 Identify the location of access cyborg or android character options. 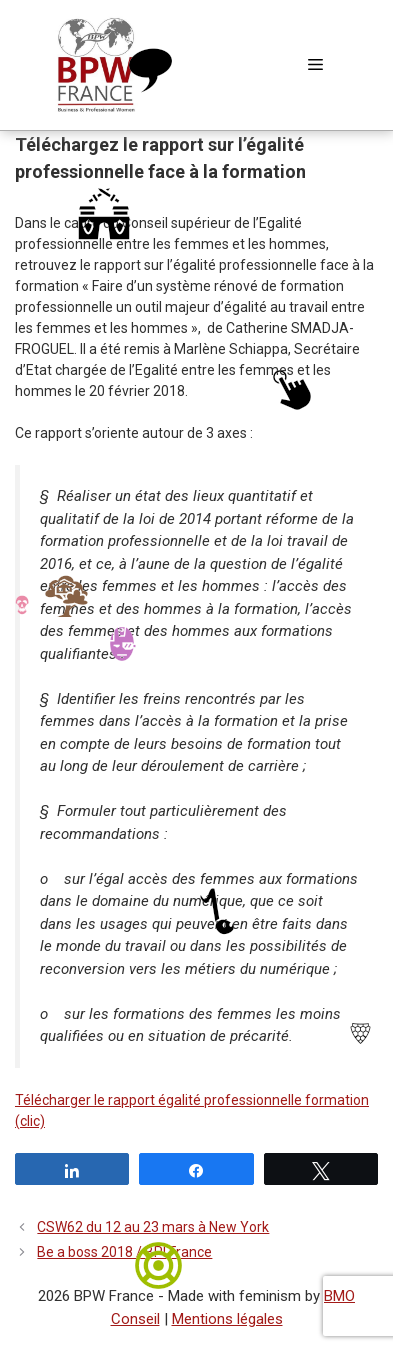
(122, 644).